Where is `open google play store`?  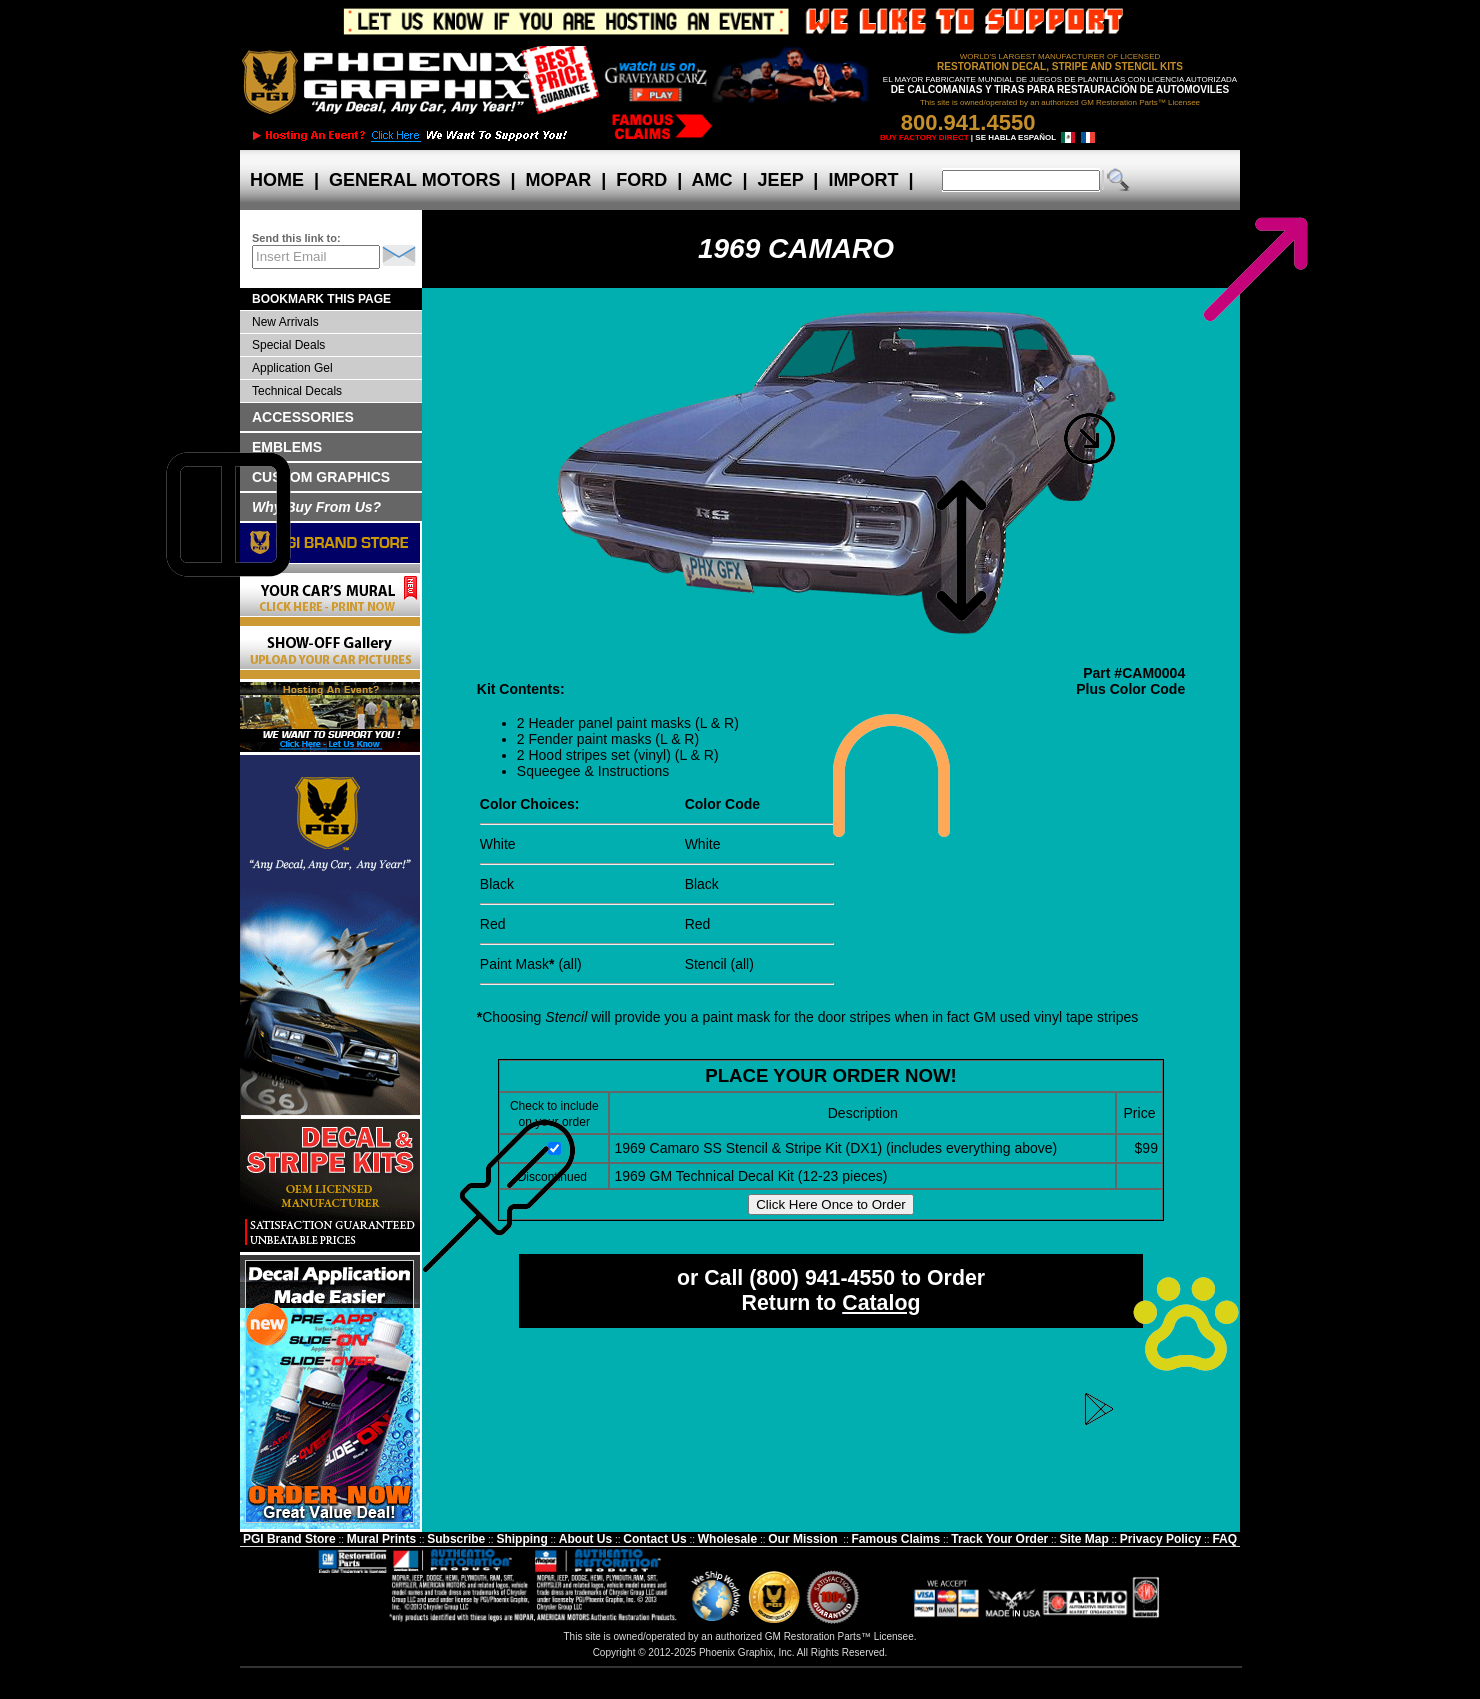
open google play store is located at coordinates (1096, 1409).